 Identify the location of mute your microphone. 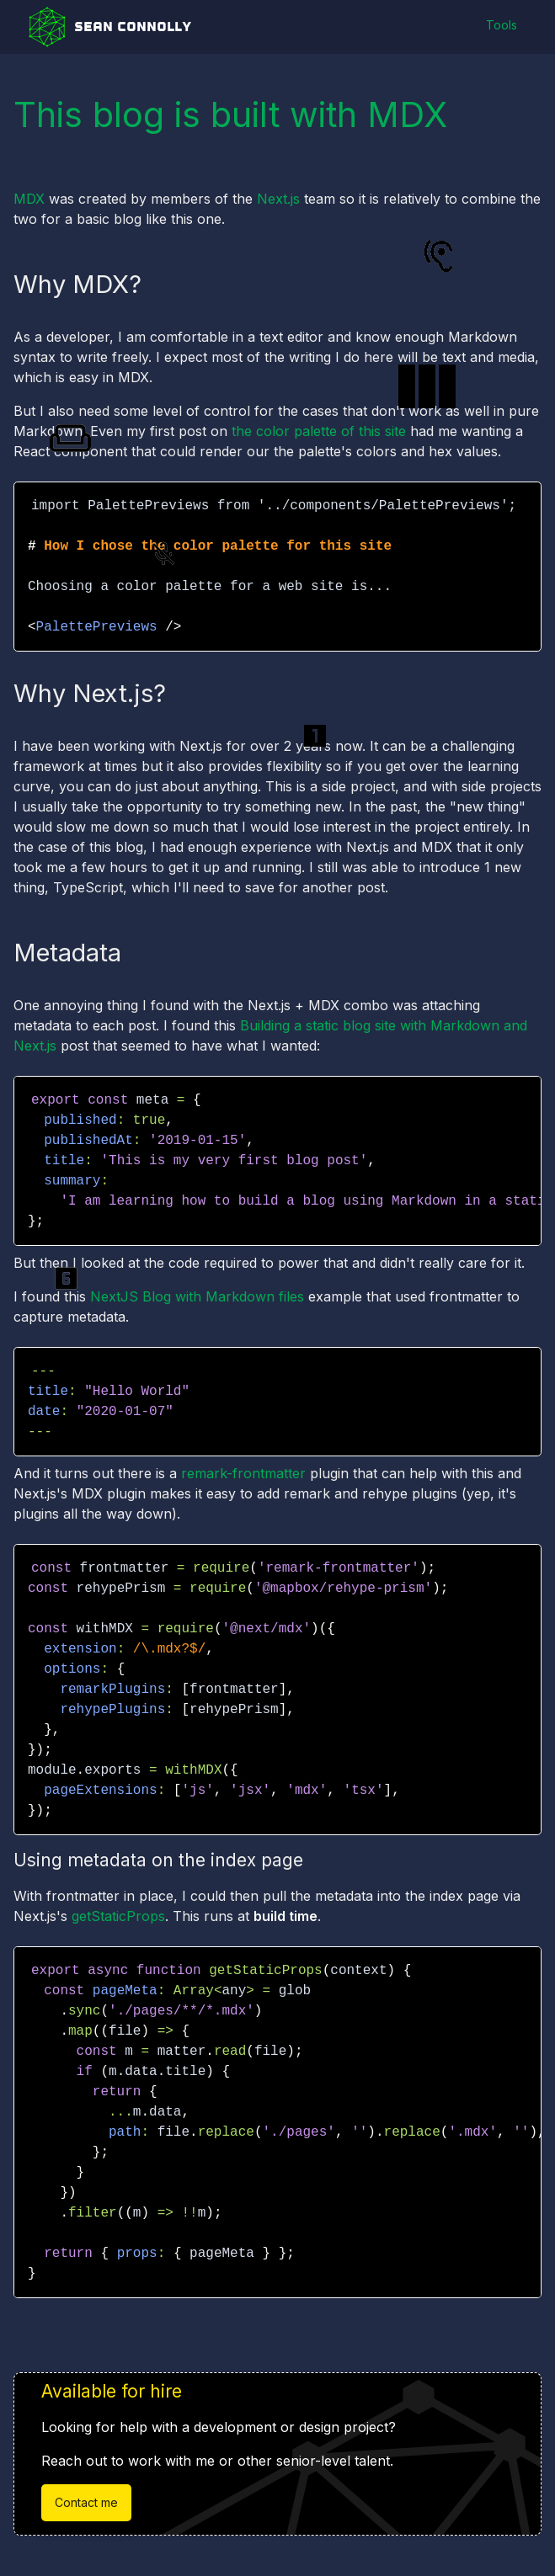
(163, 554).